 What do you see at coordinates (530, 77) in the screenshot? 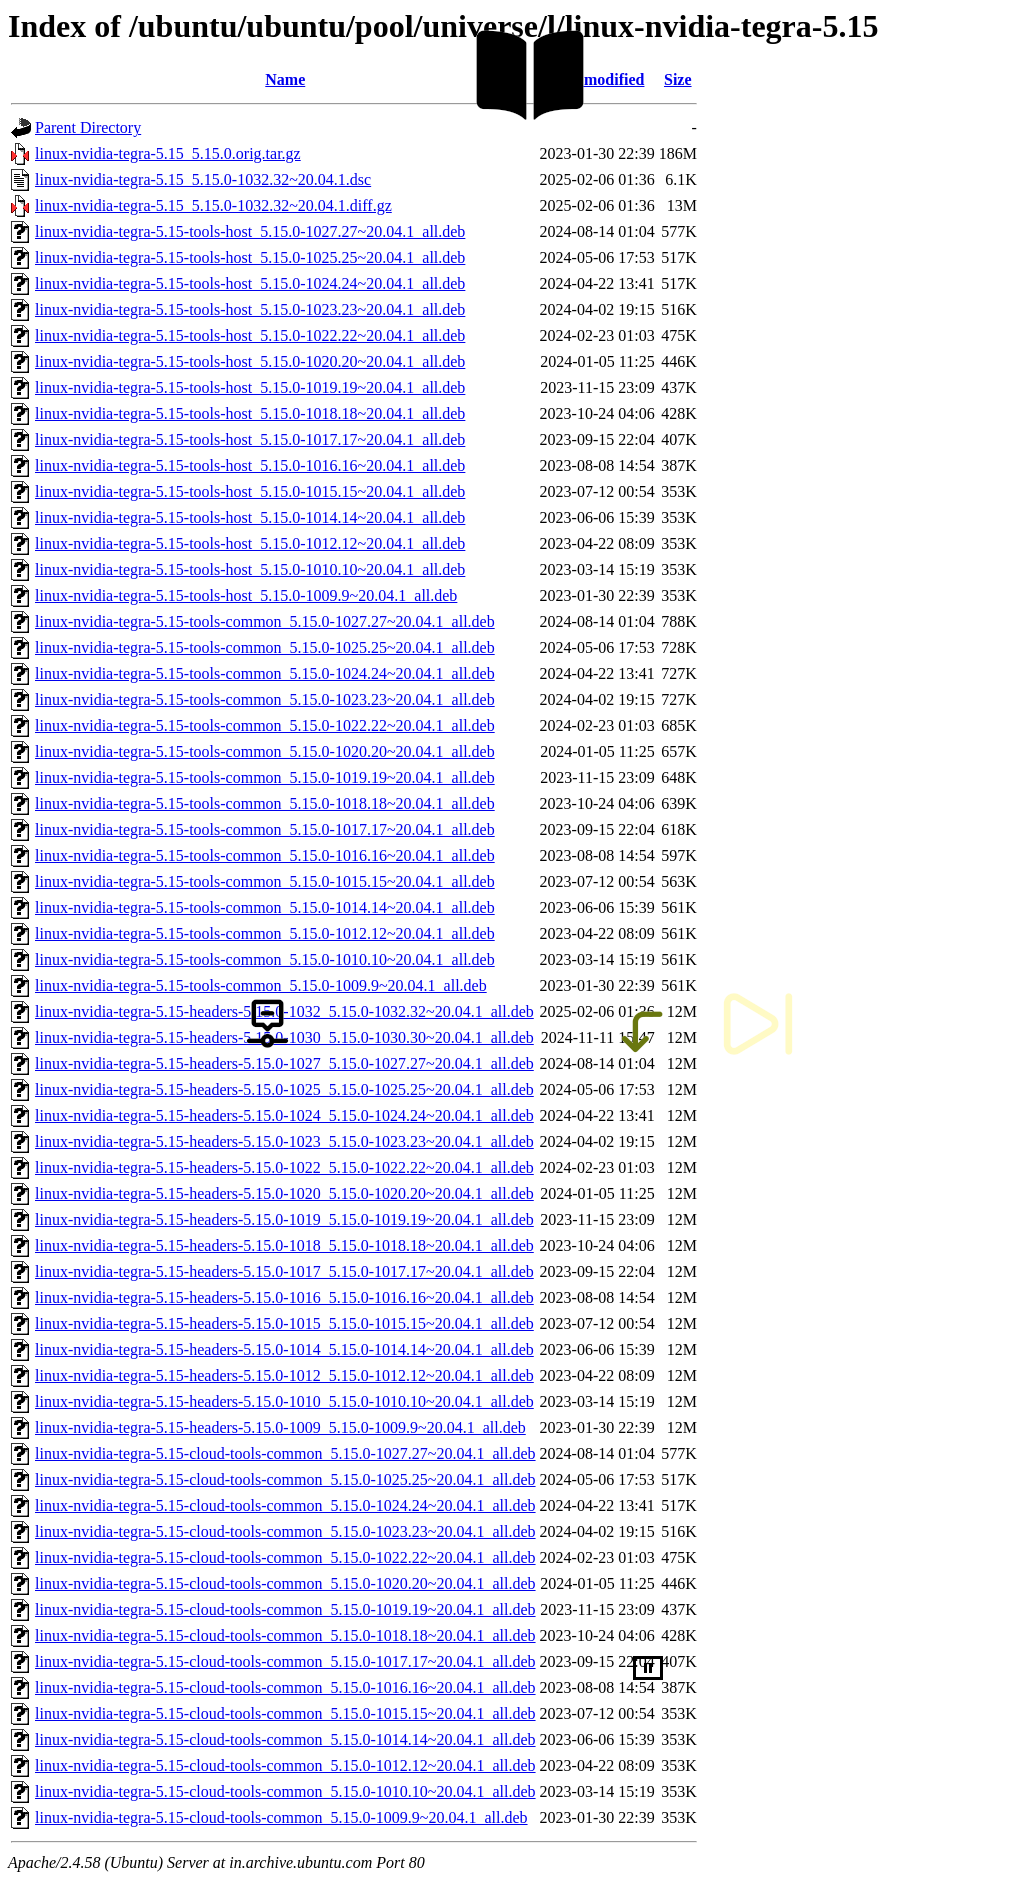
I see `open reading or library section` at bounding box center [530, 77].